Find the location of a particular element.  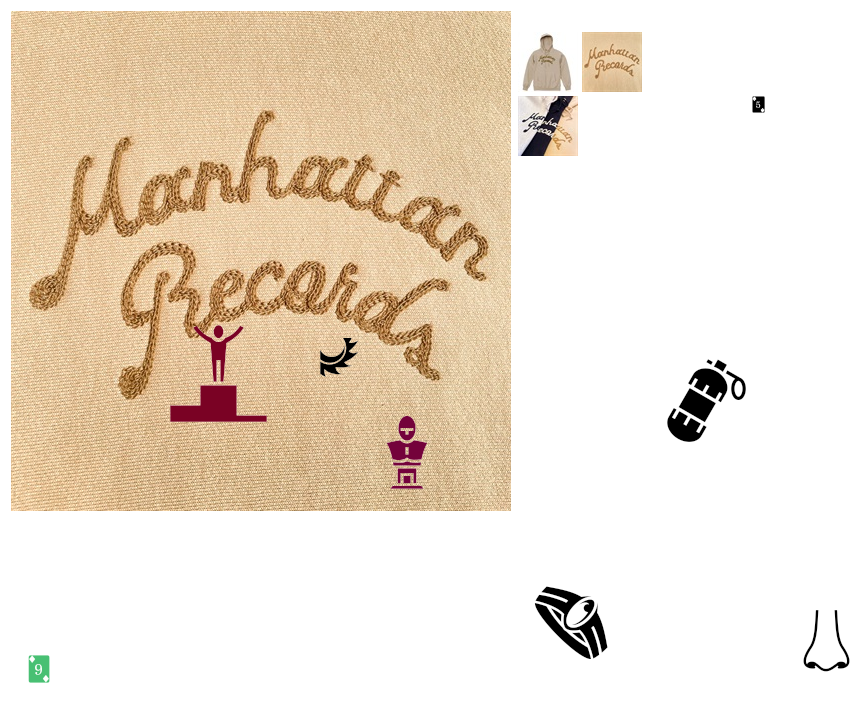

nine of diamonds playing card is located at coordinates (39, 669).